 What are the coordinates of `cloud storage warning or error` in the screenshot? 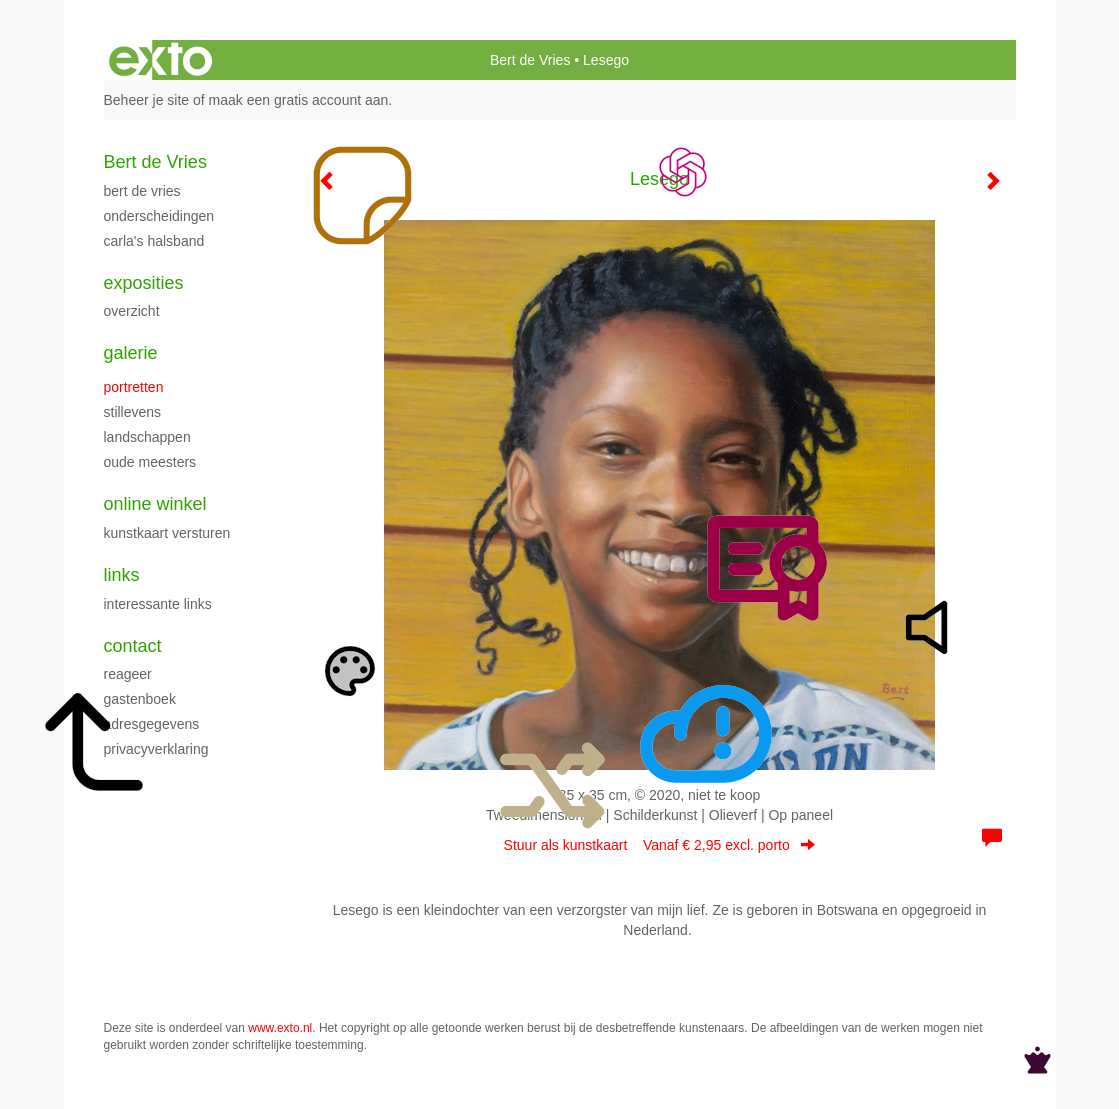 It's located at (706, 734).